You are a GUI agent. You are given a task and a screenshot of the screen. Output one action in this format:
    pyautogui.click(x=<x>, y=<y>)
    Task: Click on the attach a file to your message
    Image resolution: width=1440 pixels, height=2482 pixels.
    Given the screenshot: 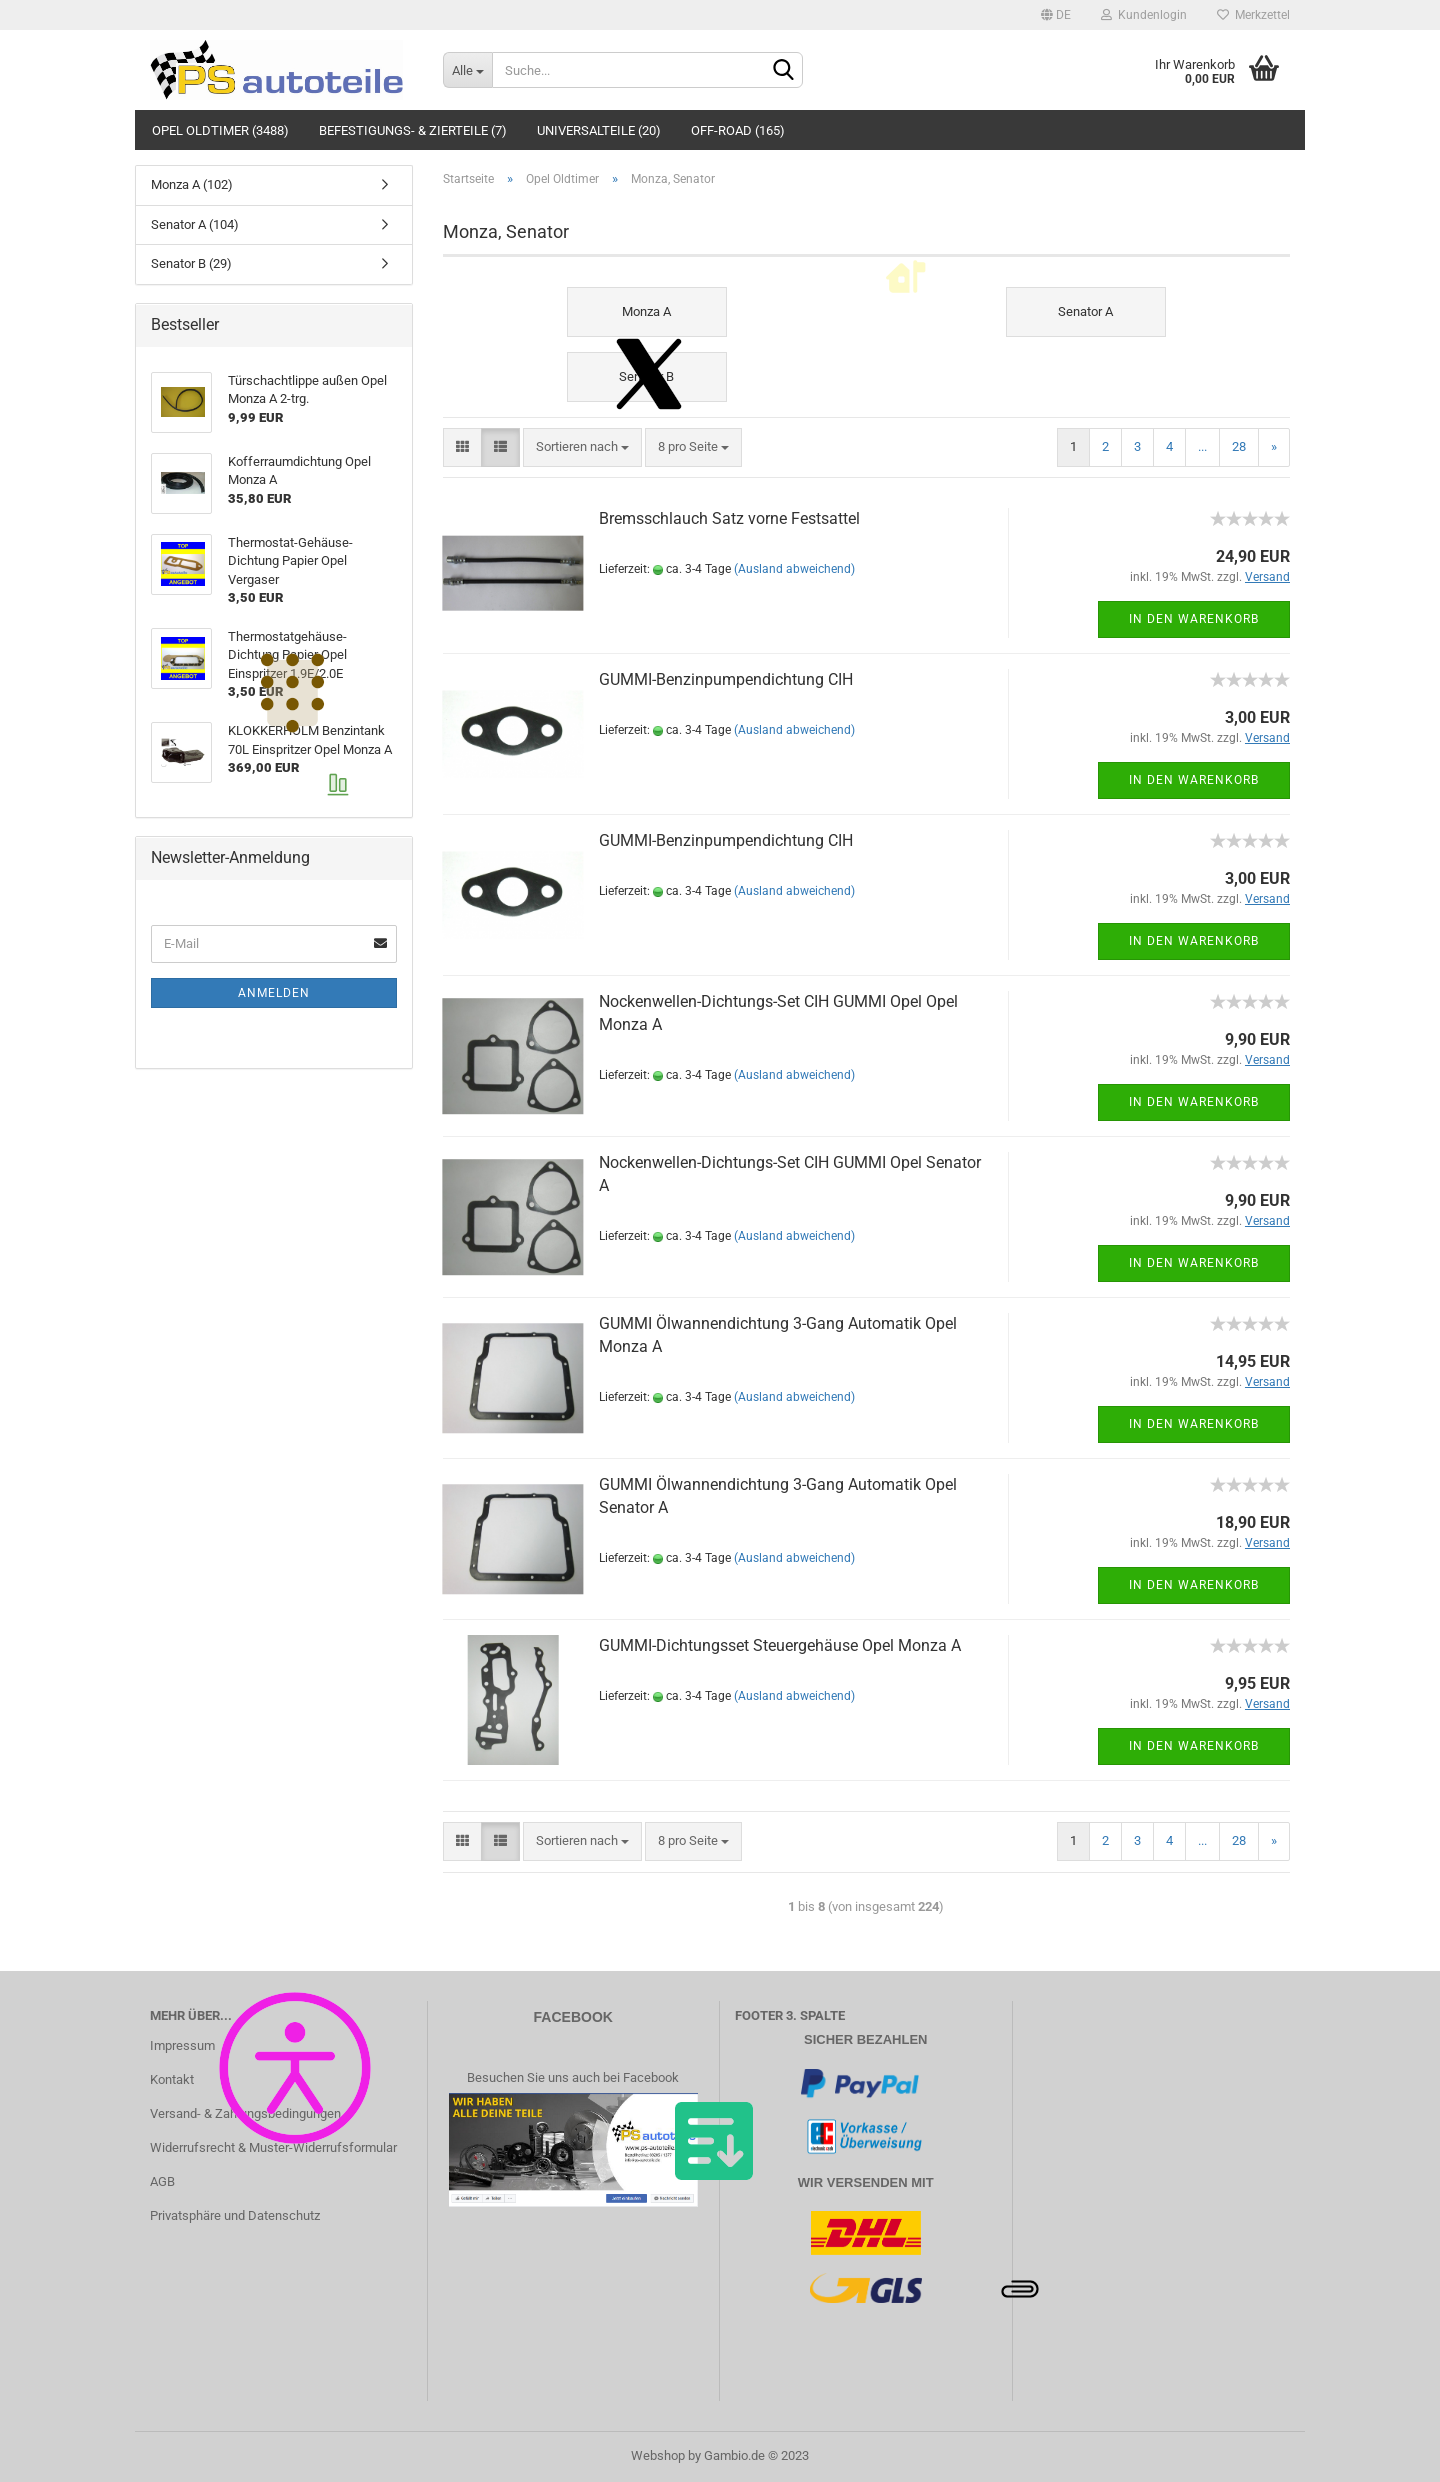 What is the action you would take?
    pyautogui.click(x=1020, y=2289)
    